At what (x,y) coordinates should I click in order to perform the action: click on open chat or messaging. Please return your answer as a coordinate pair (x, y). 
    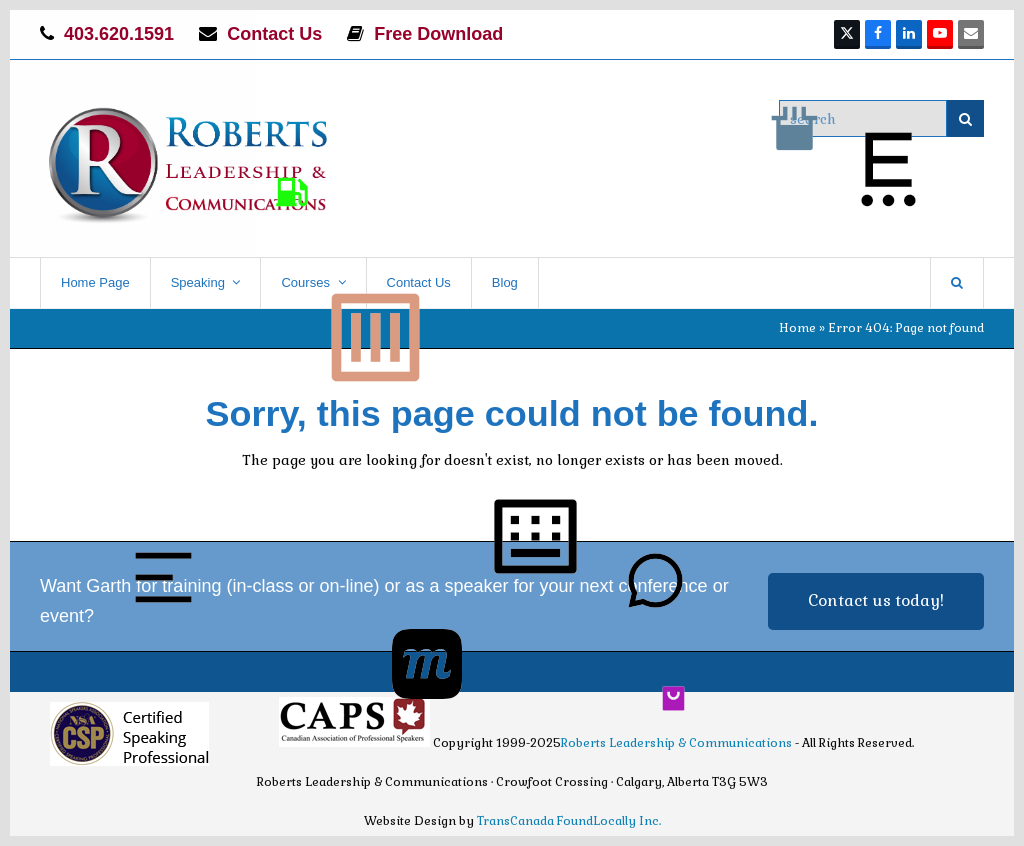
    Looking at the image, I should click on (655, 580).